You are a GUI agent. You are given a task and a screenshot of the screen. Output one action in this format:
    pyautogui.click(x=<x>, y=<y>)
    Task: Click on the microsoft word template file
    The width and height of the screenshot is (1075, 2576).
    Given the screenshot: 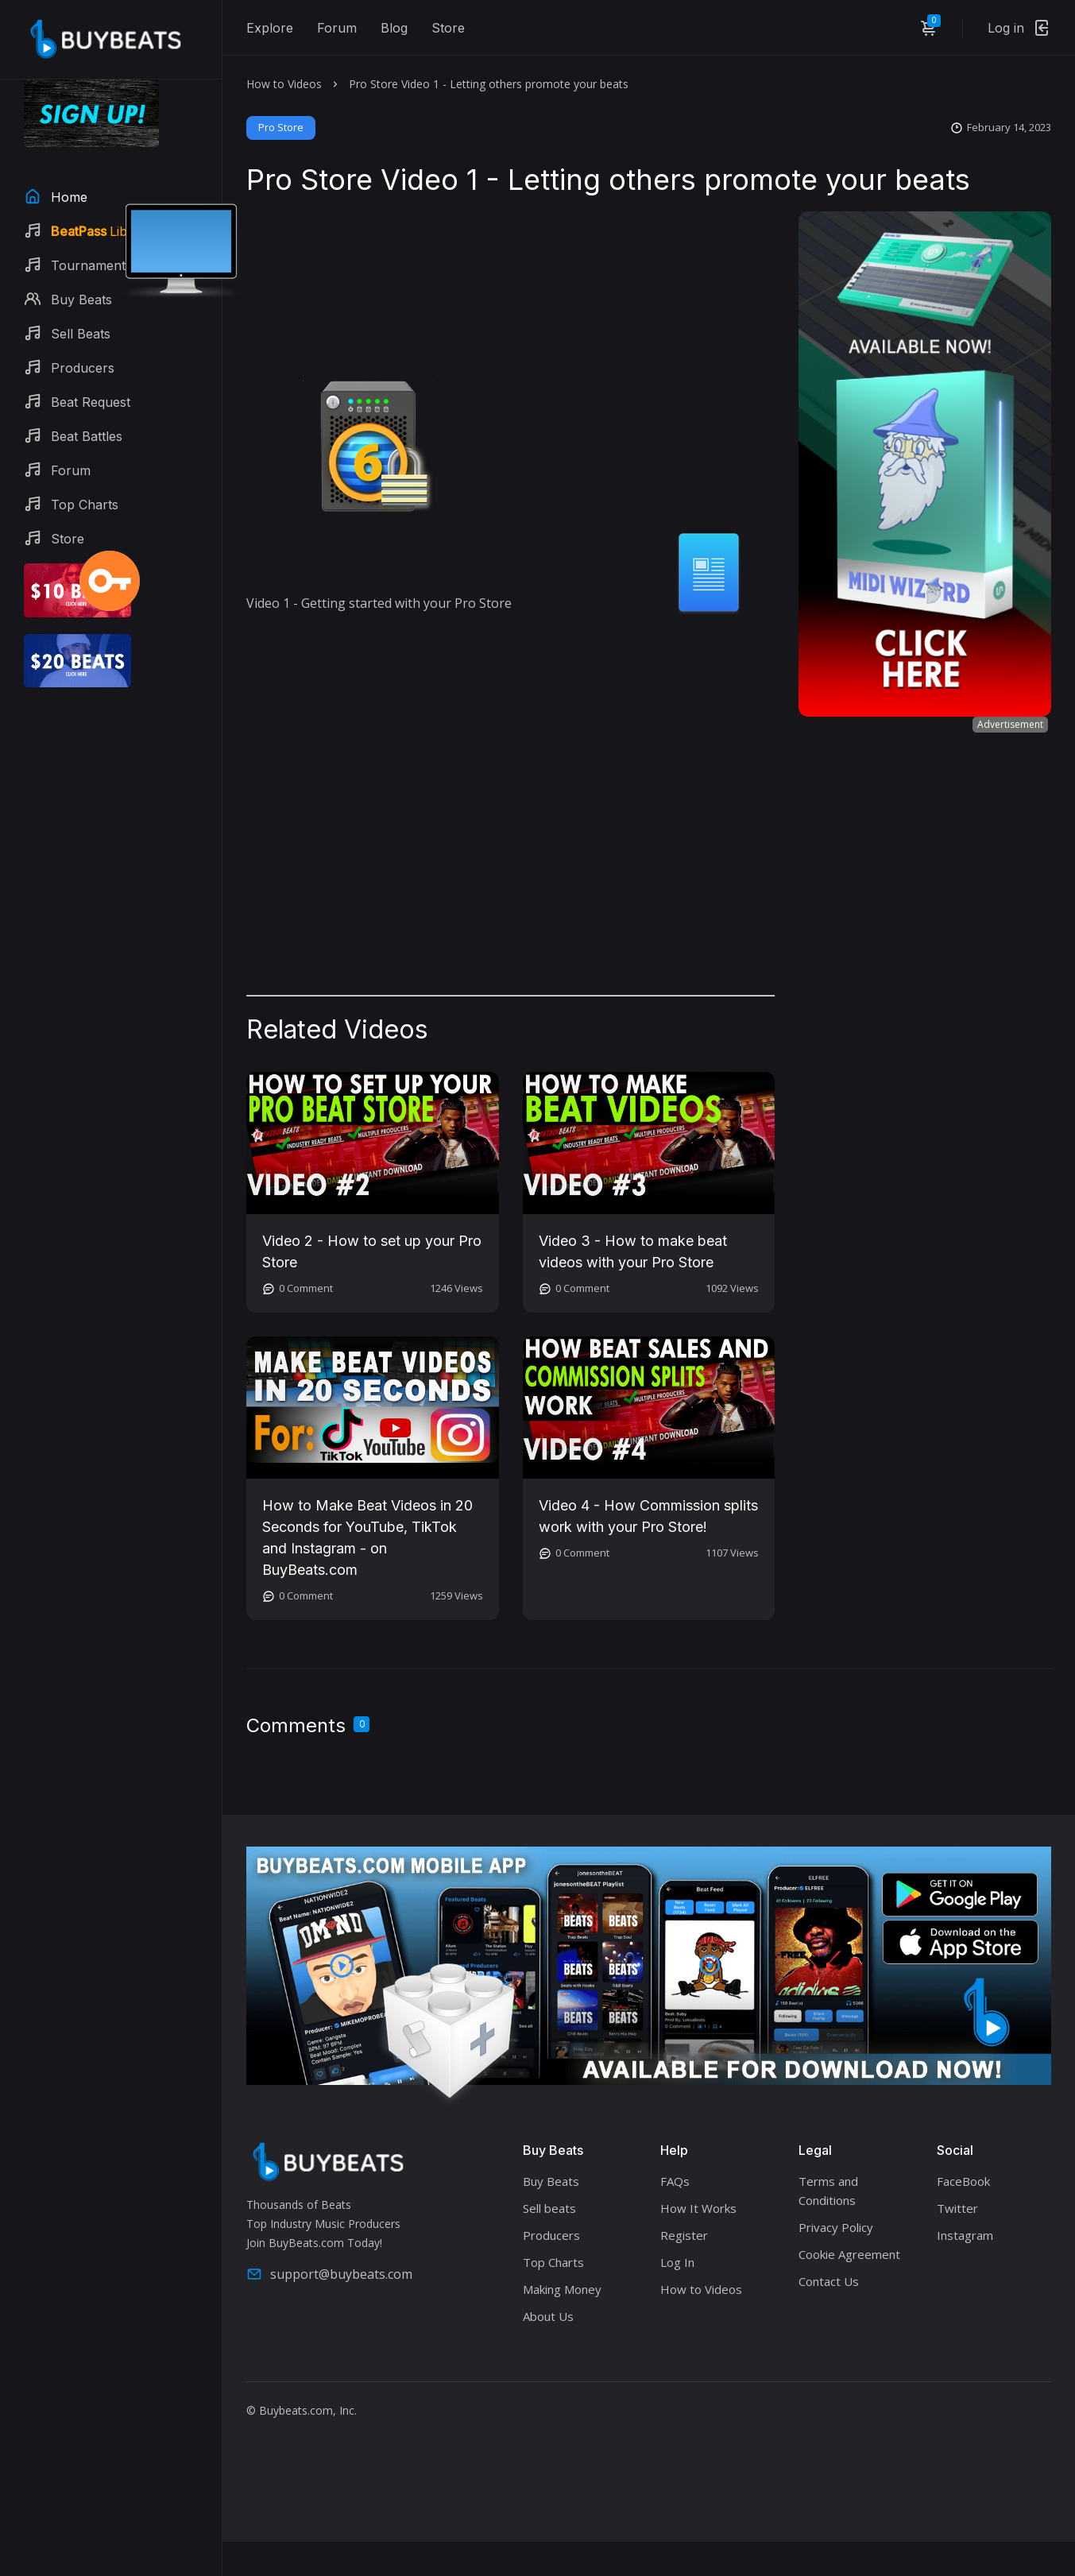 What is the action you would take?
    pyautogui.click(x=709, y=574)
    